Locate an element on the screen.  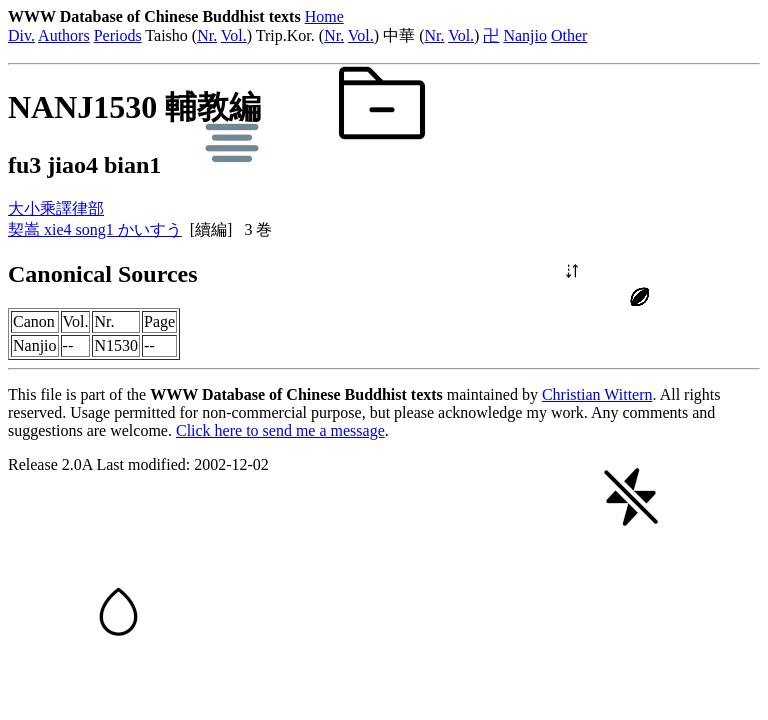
center align text is located at coordinates (232, 144).